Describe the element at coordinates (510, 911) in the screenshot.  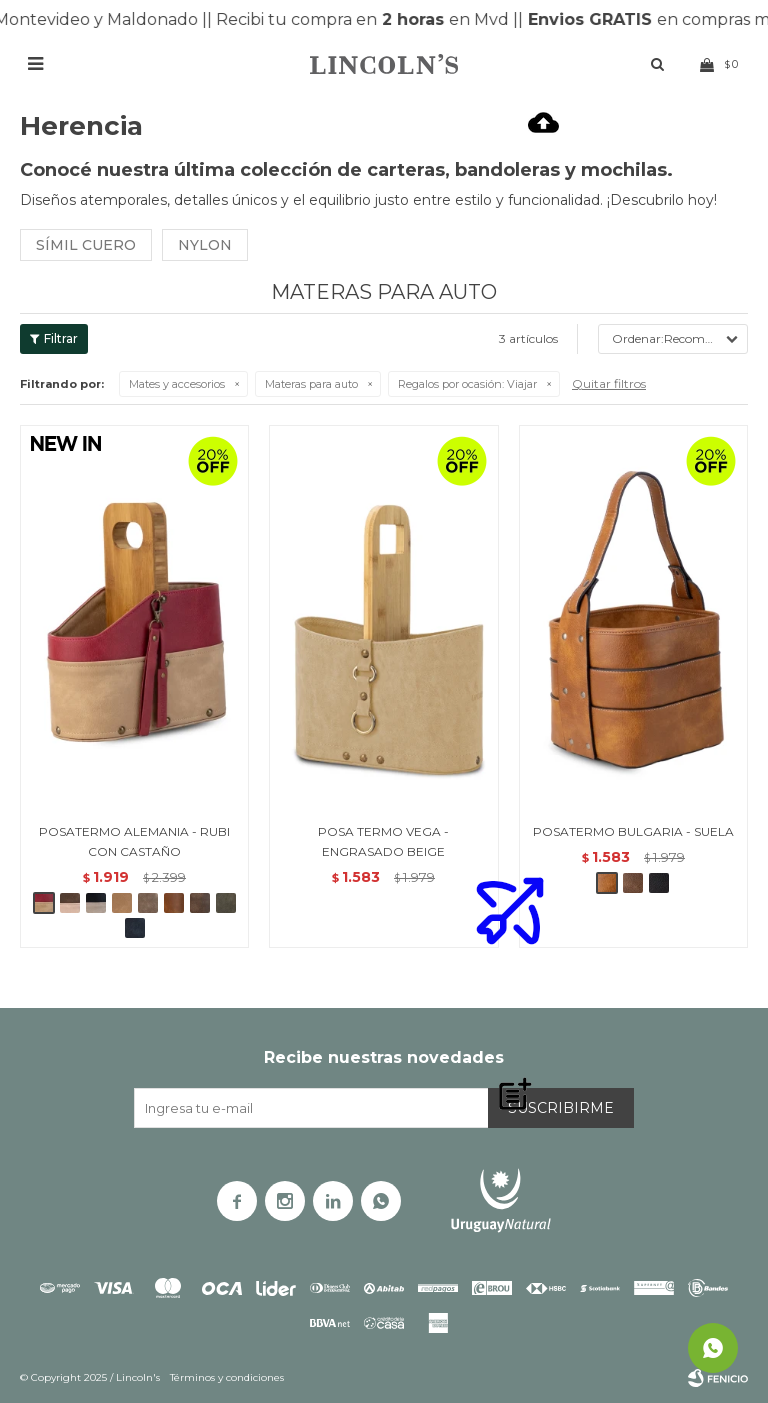
I see `archery or hunting game mode` at that location.